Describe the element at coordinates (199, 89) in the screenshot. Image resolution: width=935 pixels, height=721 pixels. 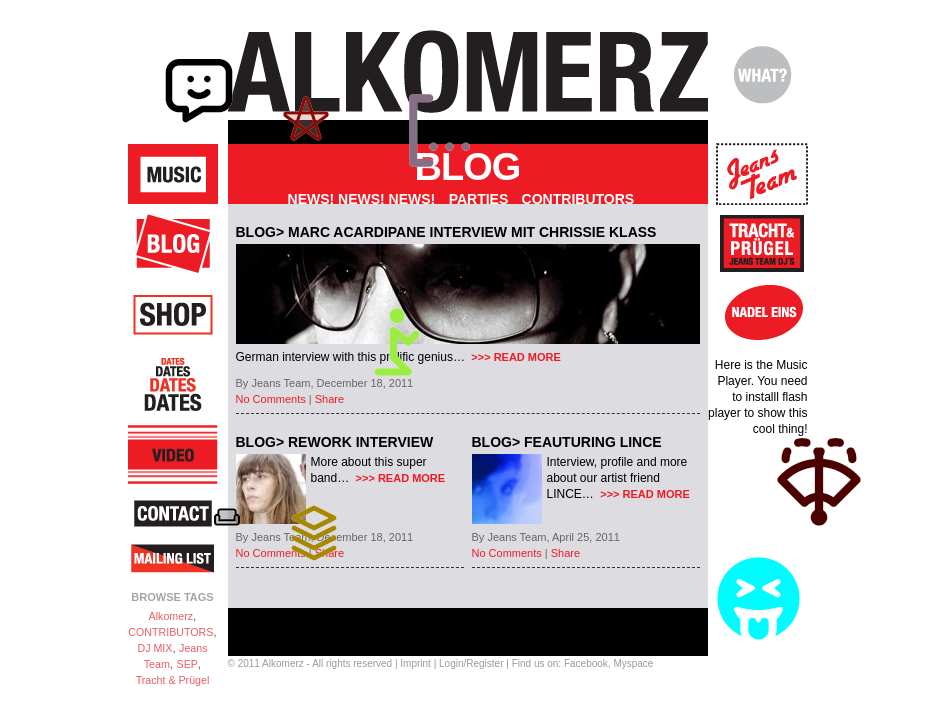
I see `open chatbot or AI assistant` at that location.